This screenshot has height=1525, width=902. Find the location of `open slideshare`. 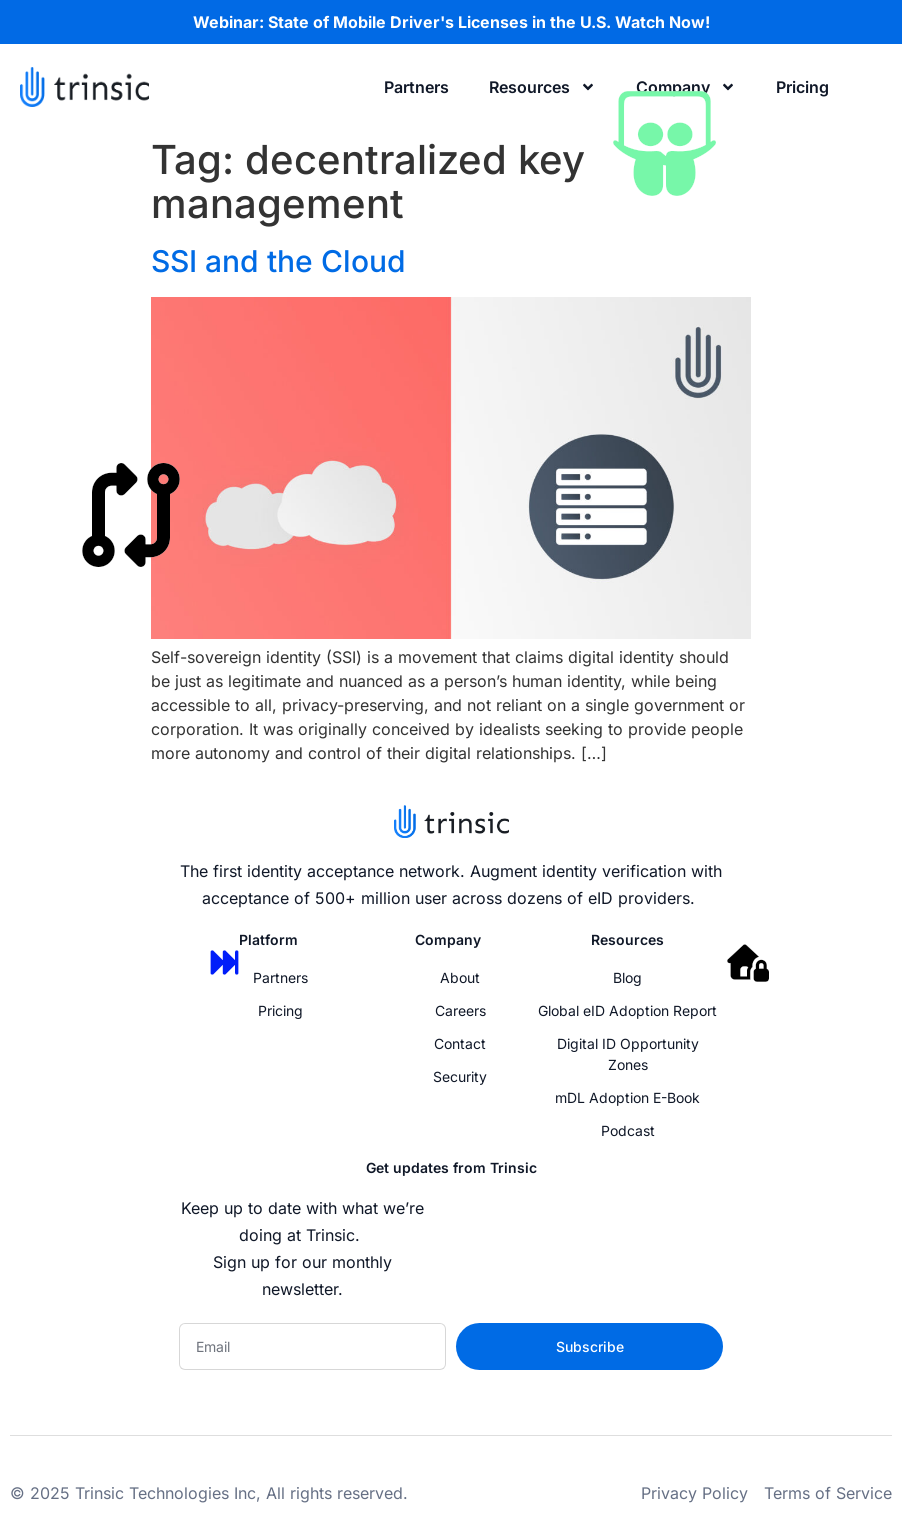

open slideshare is located at coordinates (664, 143).